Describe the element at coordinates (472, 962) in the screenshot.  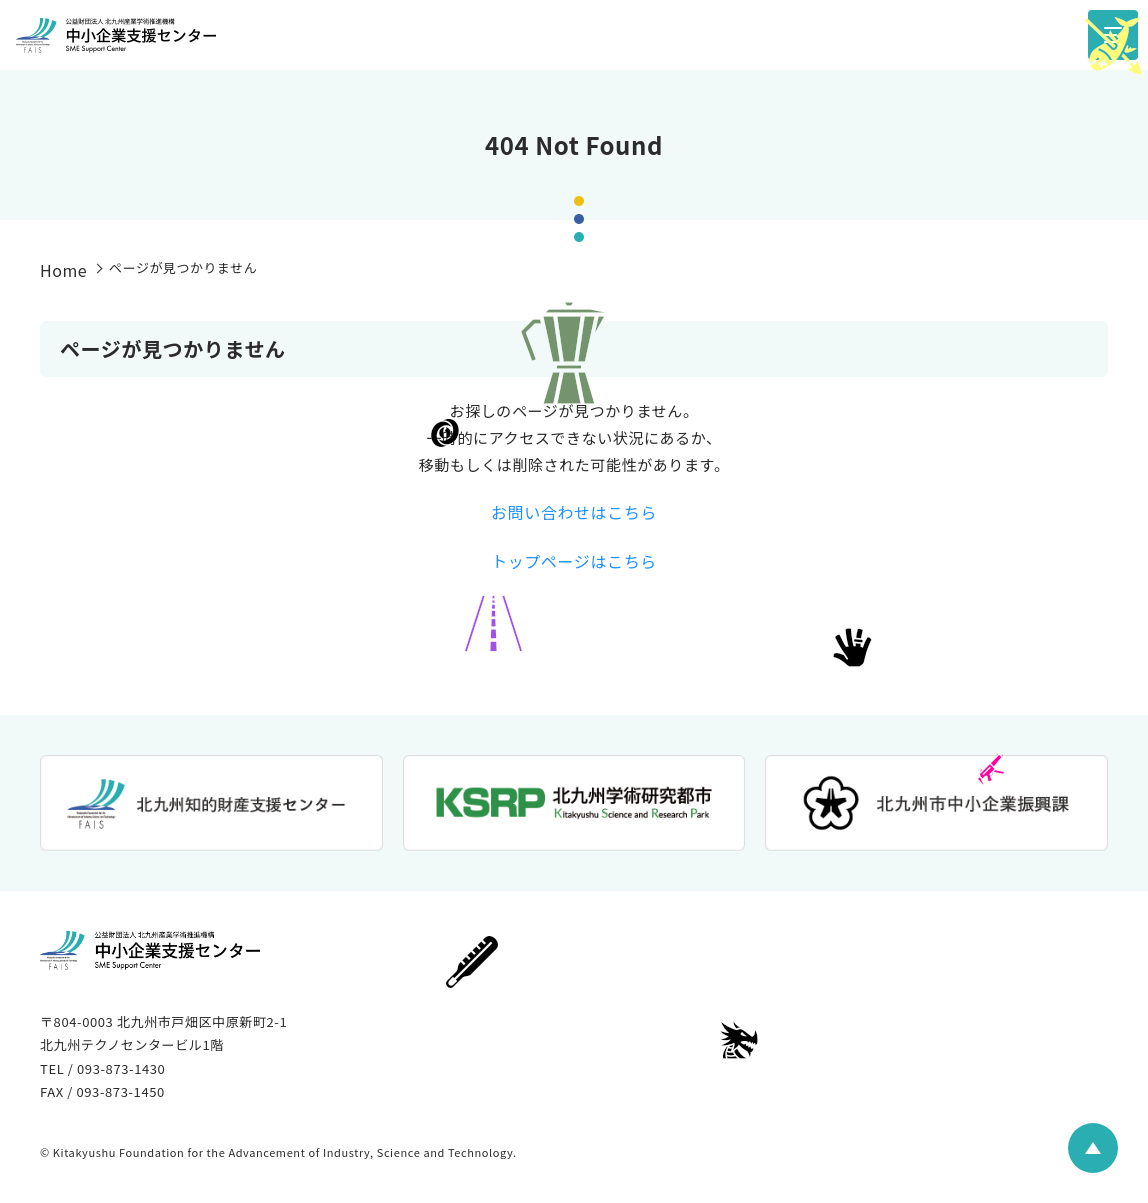
I see `check body temperature or health status` at that location.